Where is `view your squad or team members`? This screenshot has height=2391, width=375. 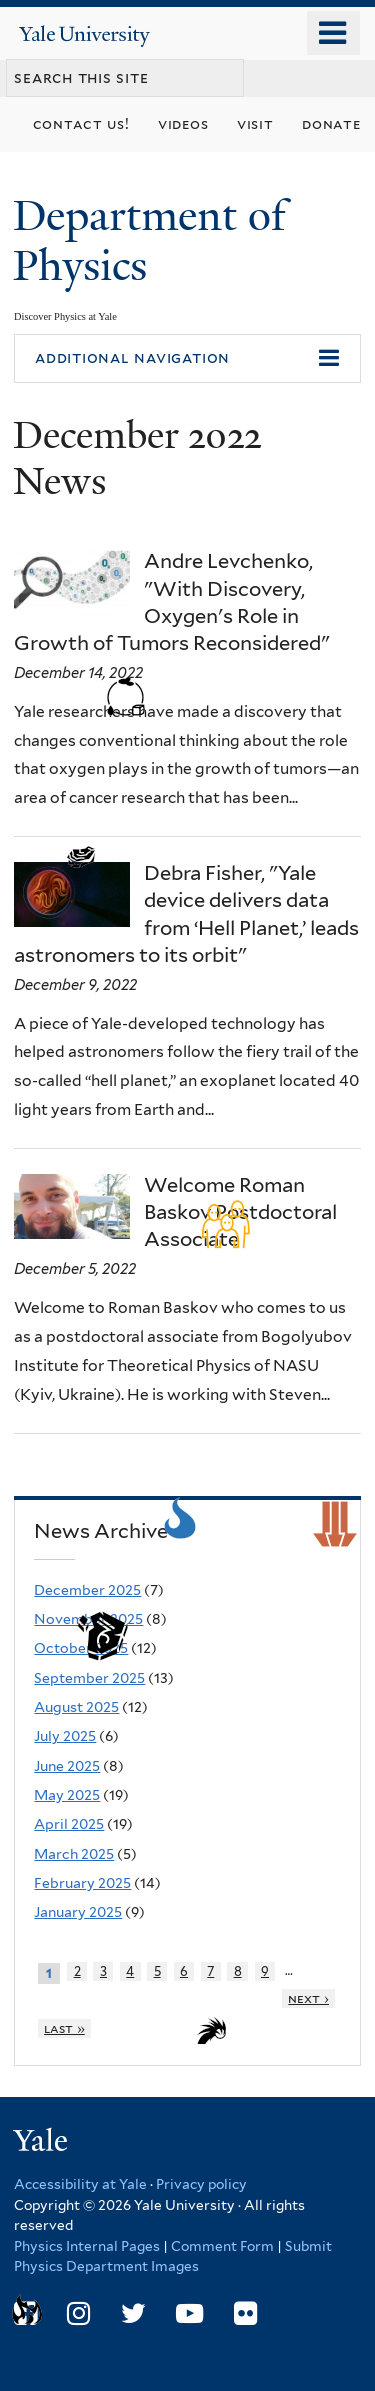 view your squad or team members is located at coordinates (226, 1224).